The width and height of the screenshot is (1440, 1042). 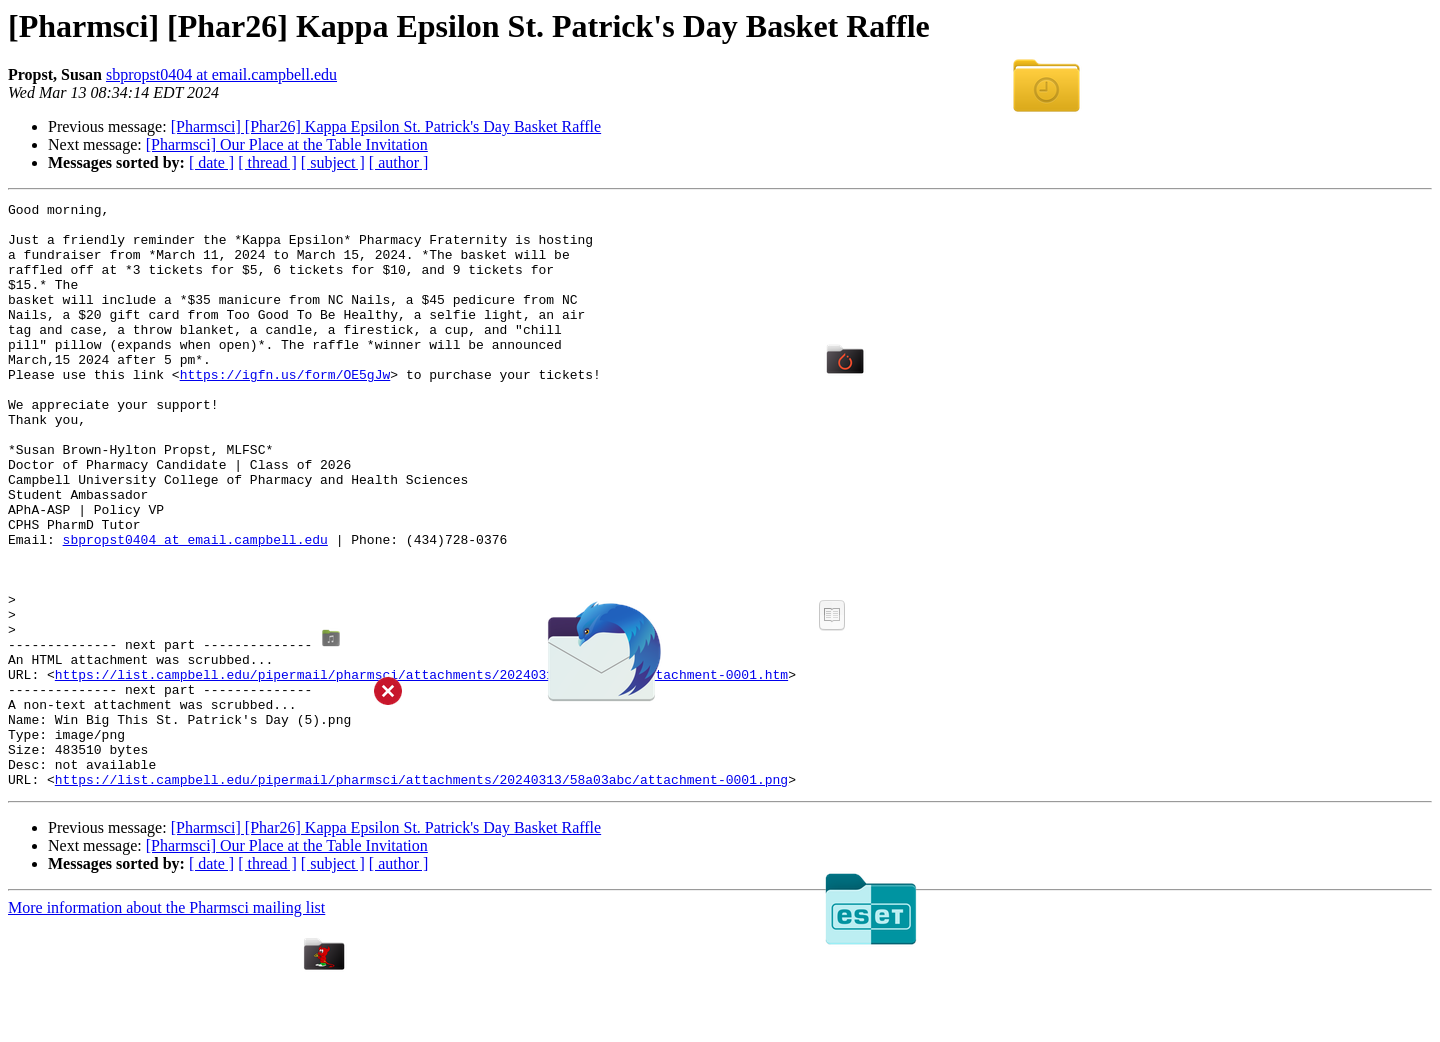 What do you see at coordinates (1046, 85) in the screenshot?
I see `access temporary files folder` at bounding box center [1046, 85].